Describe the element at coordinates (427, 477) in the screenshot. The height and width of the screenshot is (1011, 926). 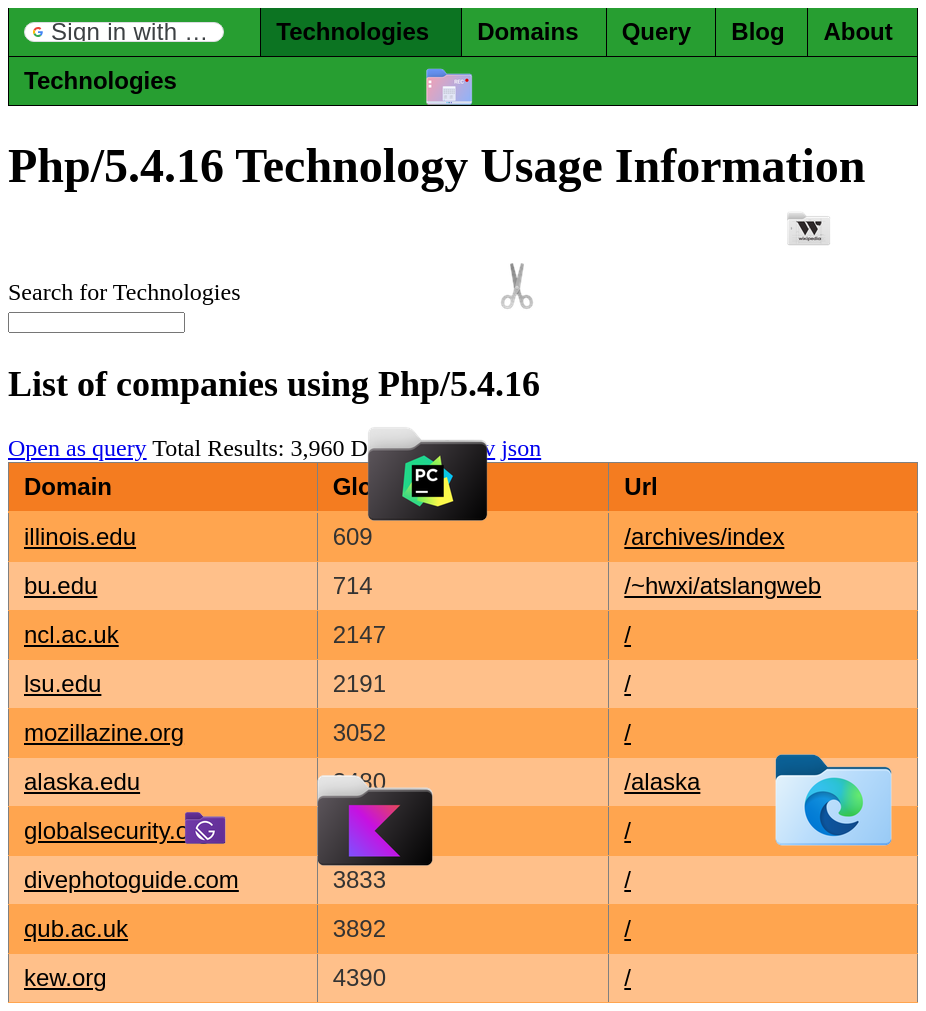
I see `open pycharm project folder` at that location.